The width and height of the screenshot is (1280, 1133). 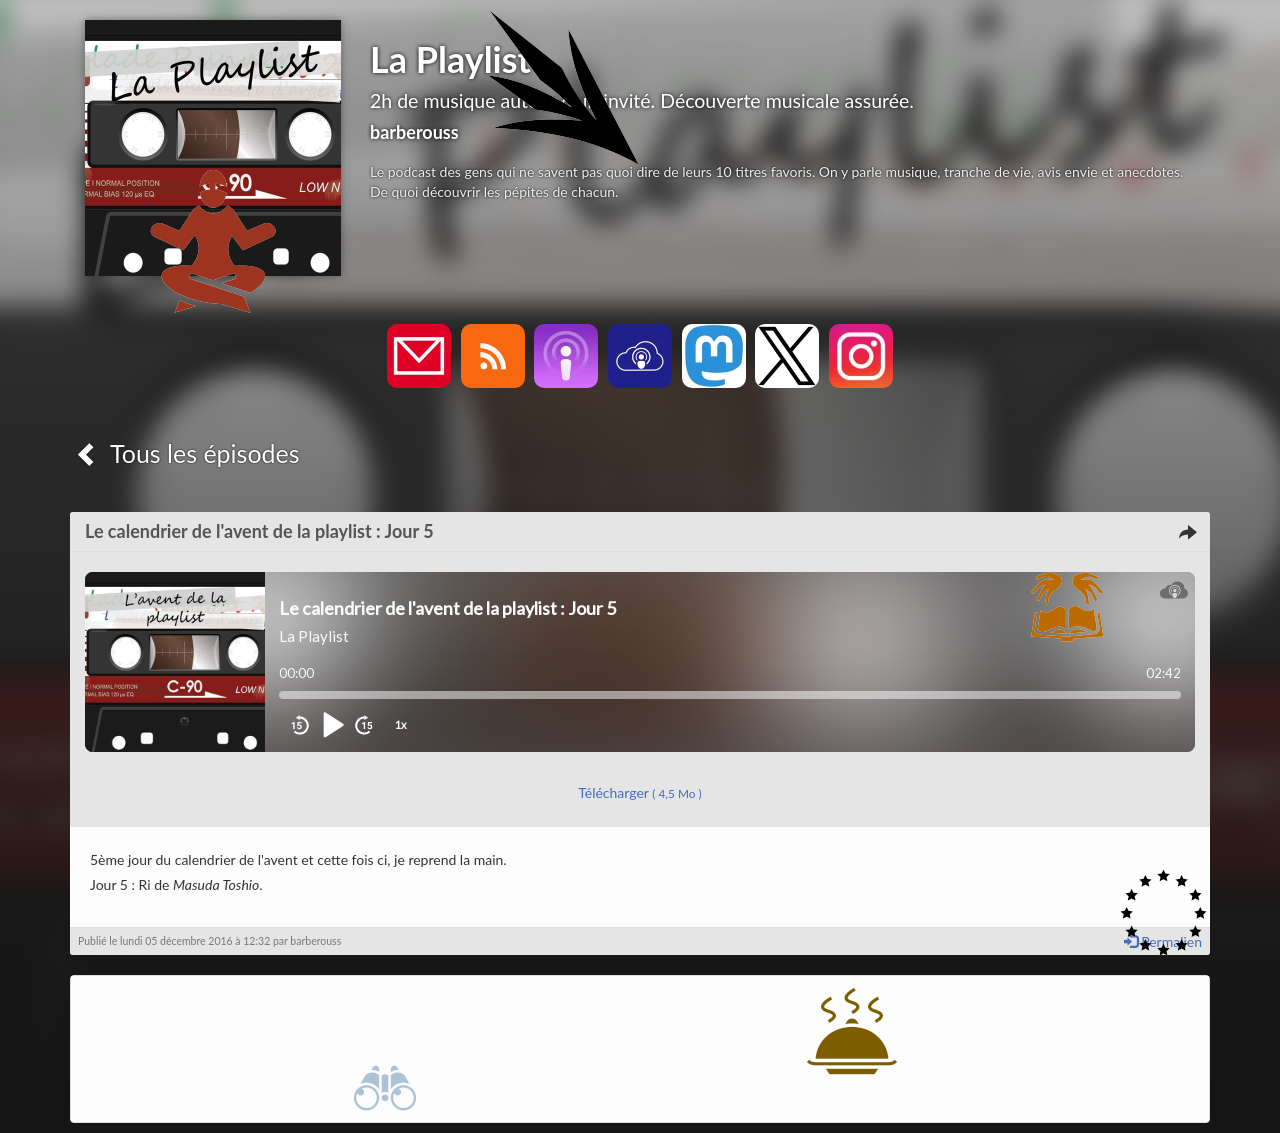 I want to click on view nearby restaurants or dining options, so click(x=852, y=1031).